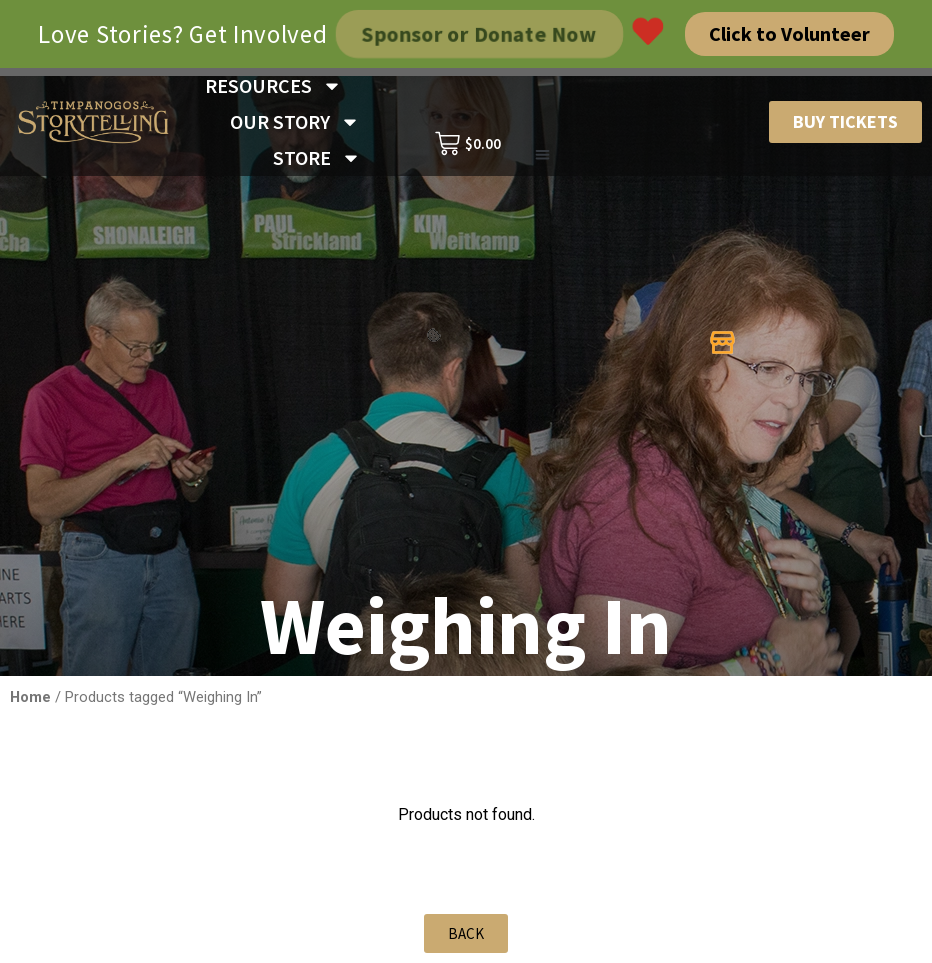 The height and width of the screenshot is (963, 932). Describe the element at coordinates (722, 342) in the screenshot. I see `access the online store or marketplace` at that location.